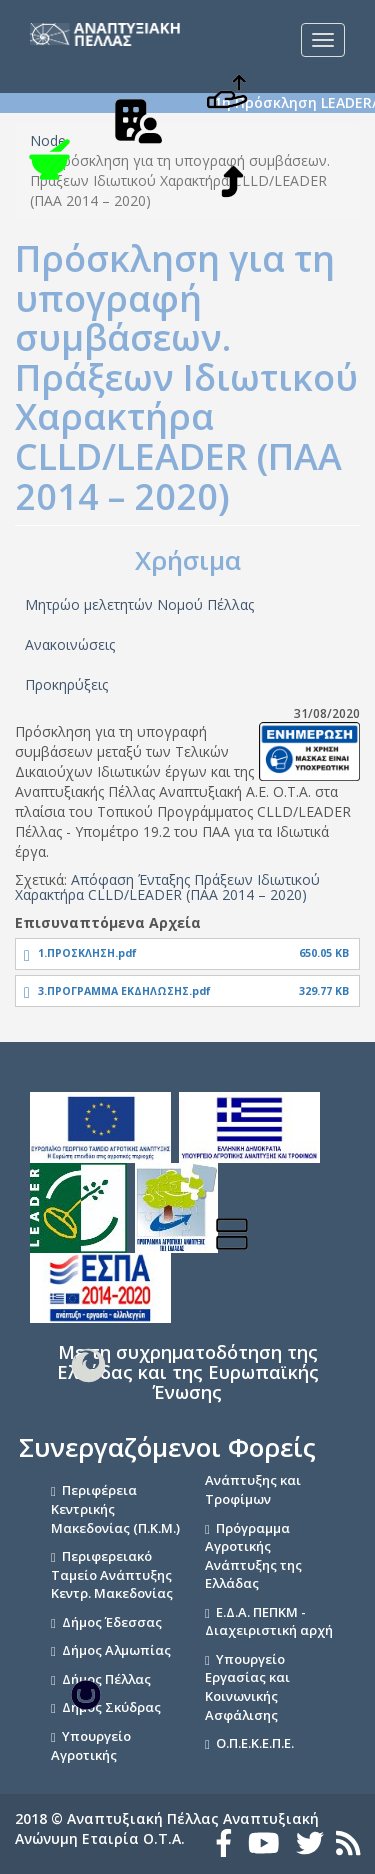  I want to click on umbraco CMS logo, so click(86, 1695).